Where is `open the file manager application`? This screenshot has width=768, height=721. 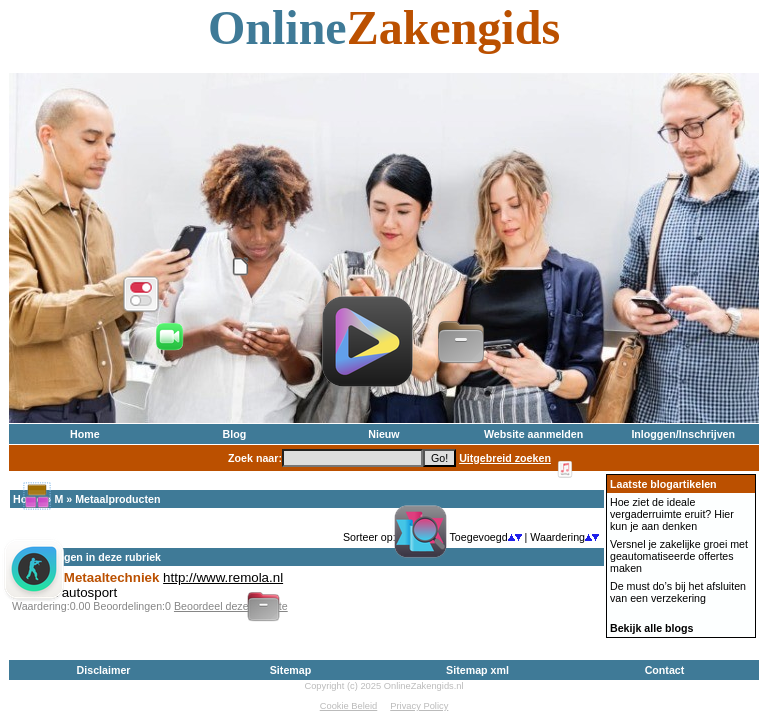 open the file manager application is located at coordinates (461, 342).